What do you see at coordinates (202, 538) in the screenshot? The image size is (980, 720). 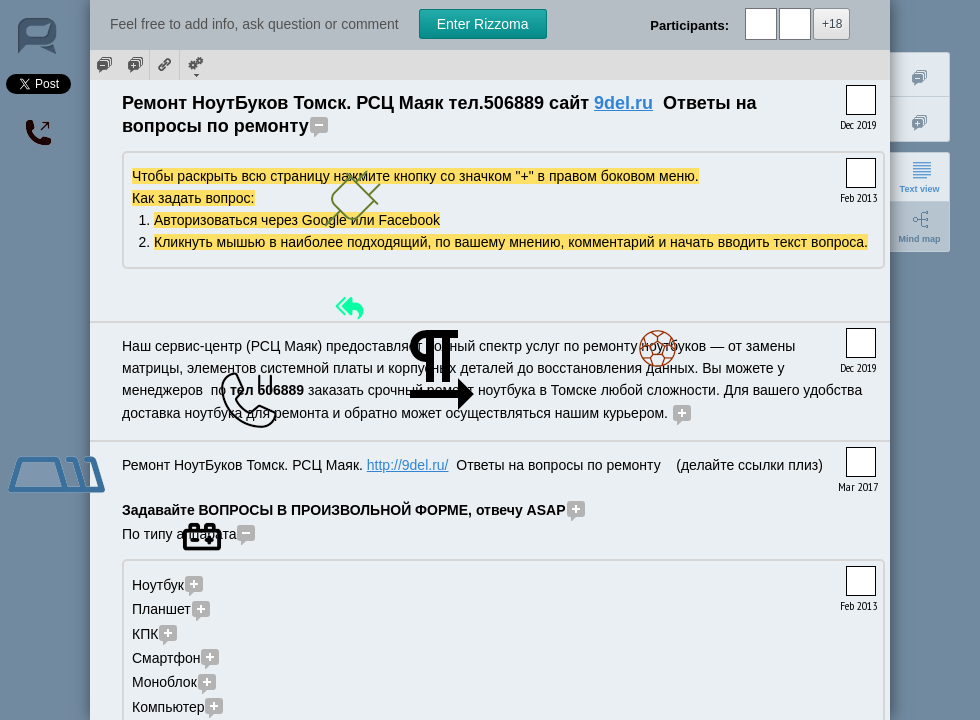 I see `check vehicle battery status` at bounding box center [202, 538].